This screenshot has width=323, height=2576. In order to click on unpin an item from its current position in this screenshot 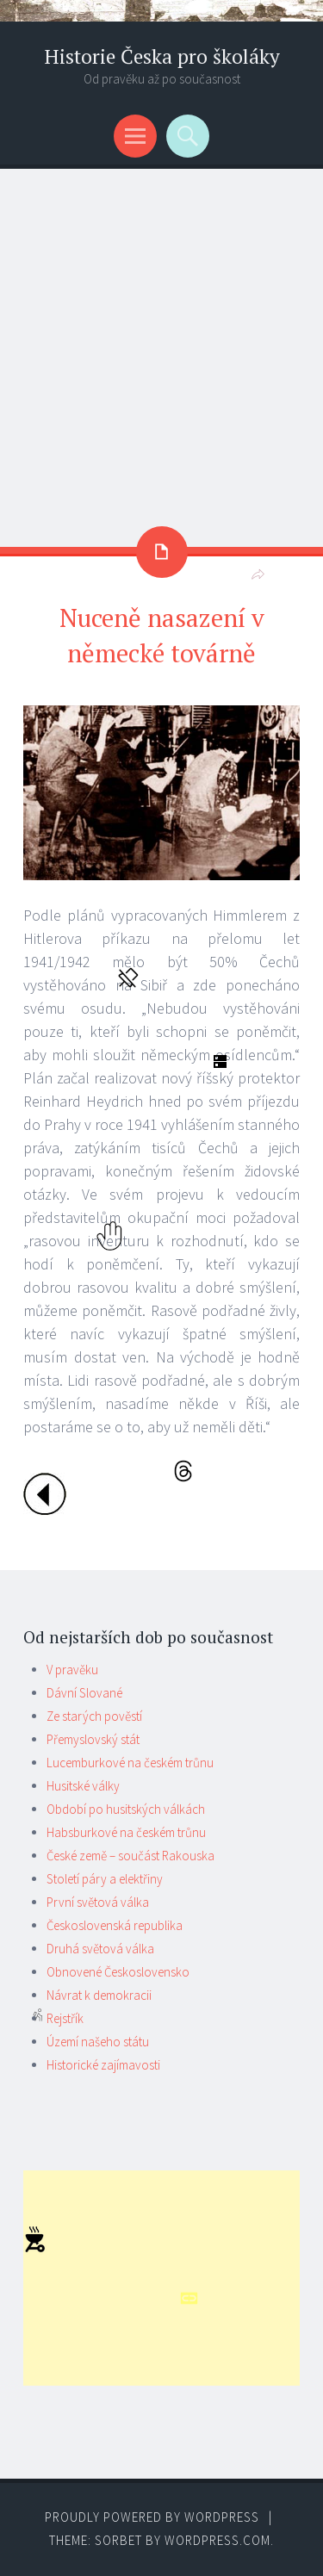, I will do `click(127, 978)`.